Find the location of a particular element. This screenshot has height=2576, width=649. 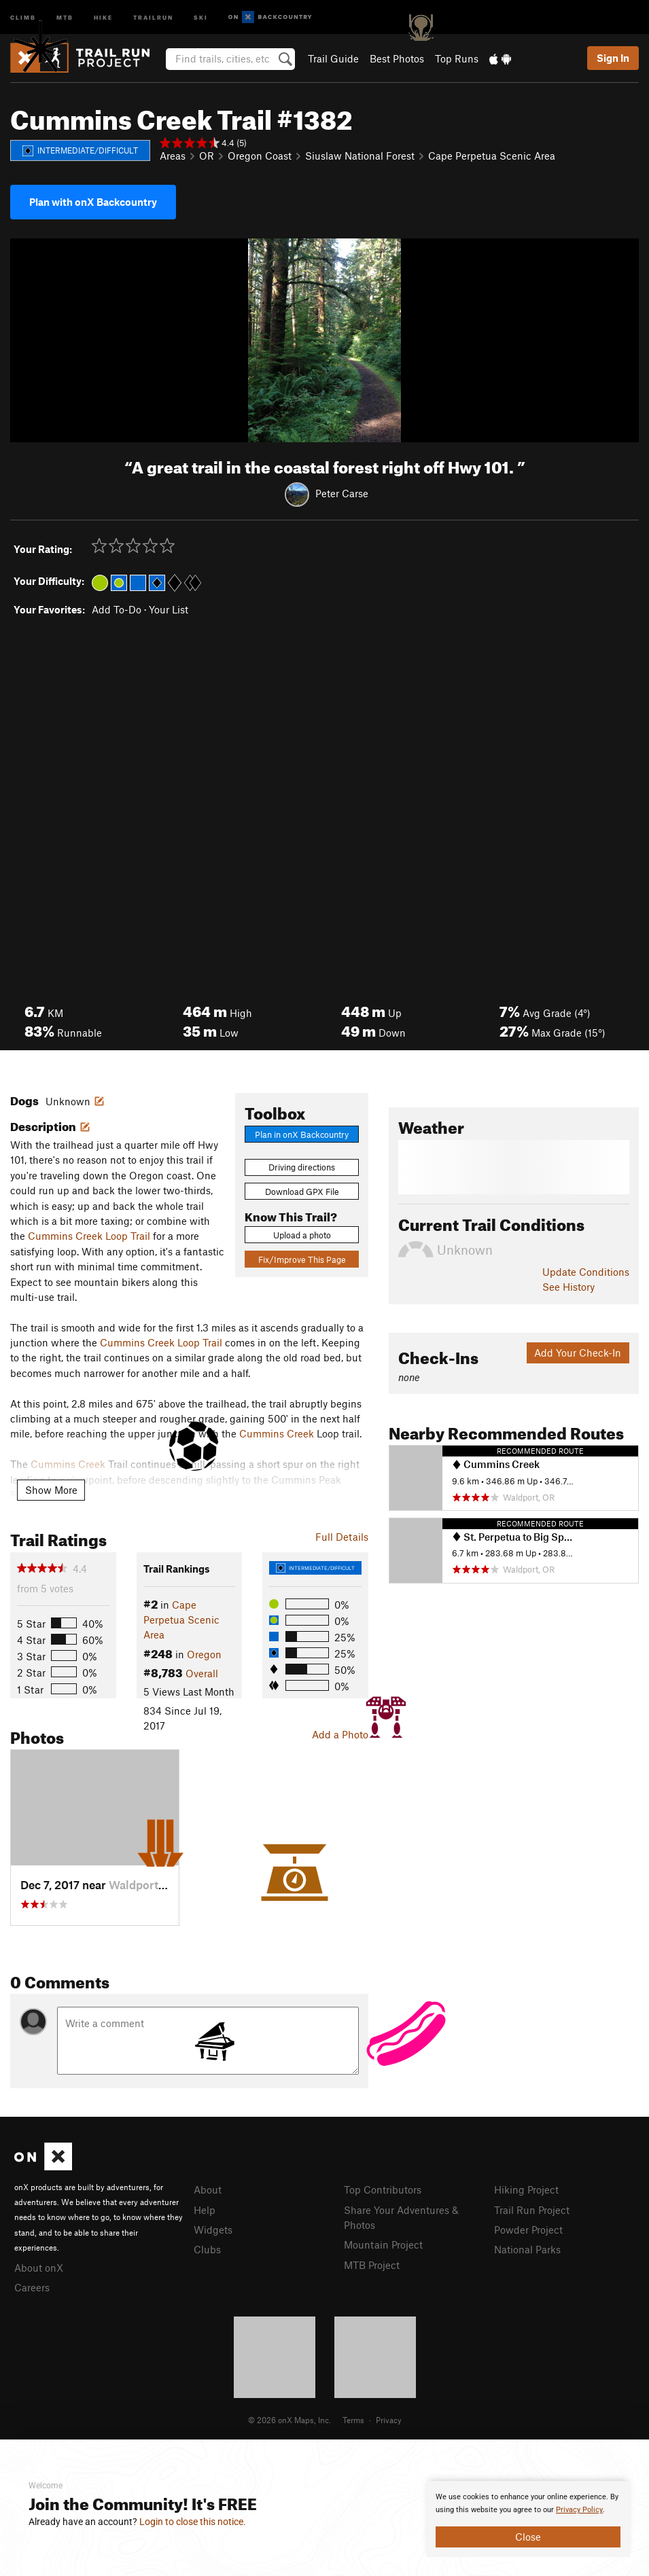

select missile mech unit in game is located at coordinates (386, 1717).